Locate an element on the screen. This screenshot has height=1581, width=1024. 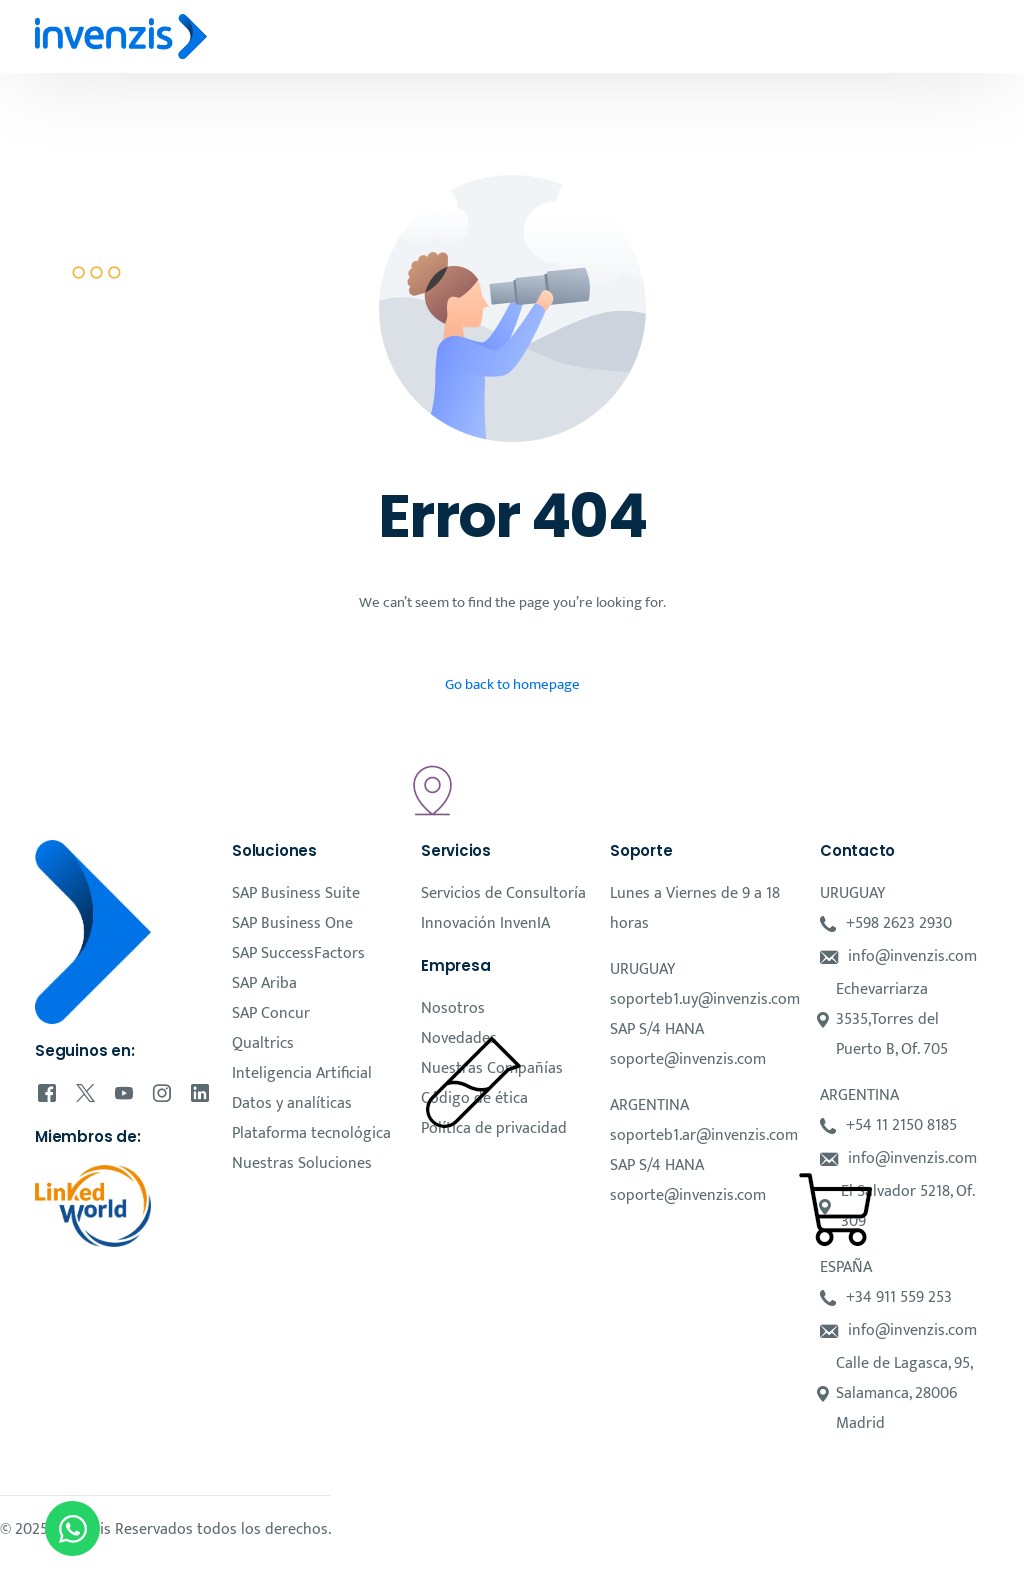
open more options menu is located at coordinates (96, 272).